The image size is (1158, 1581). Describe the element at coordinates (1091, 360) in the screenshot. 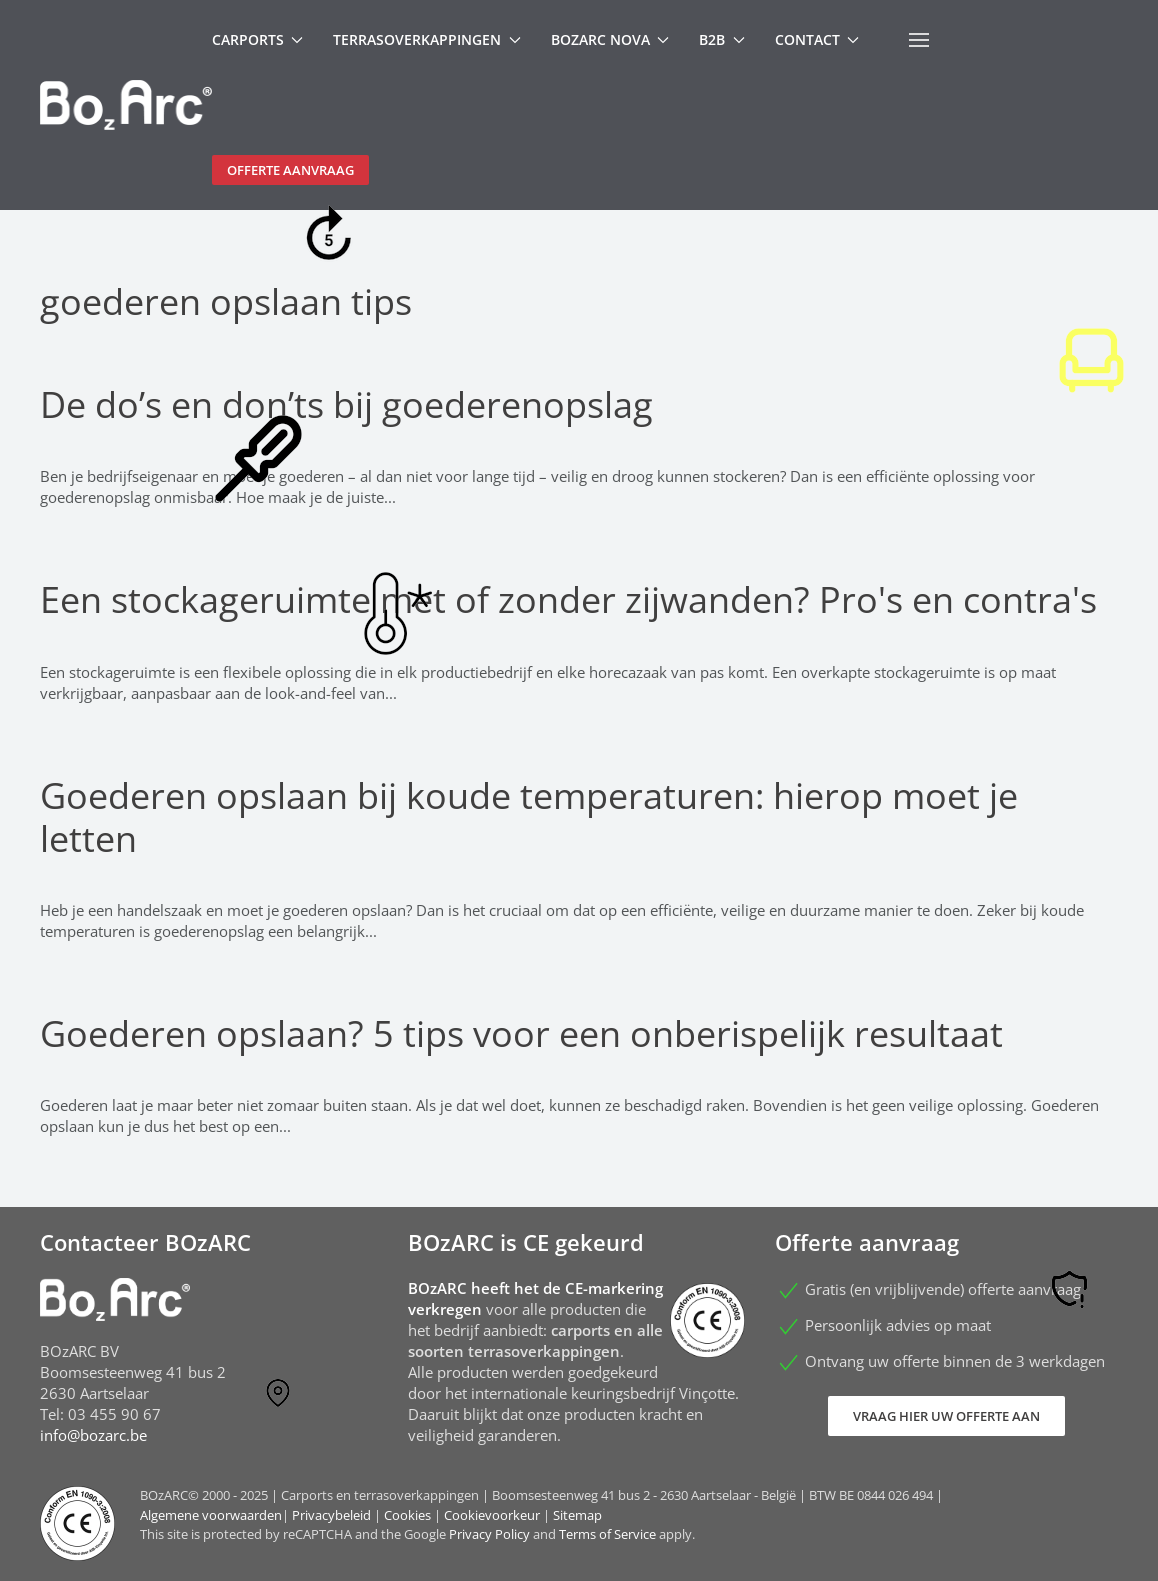

I see `browse furniture or home decor items` at that location.